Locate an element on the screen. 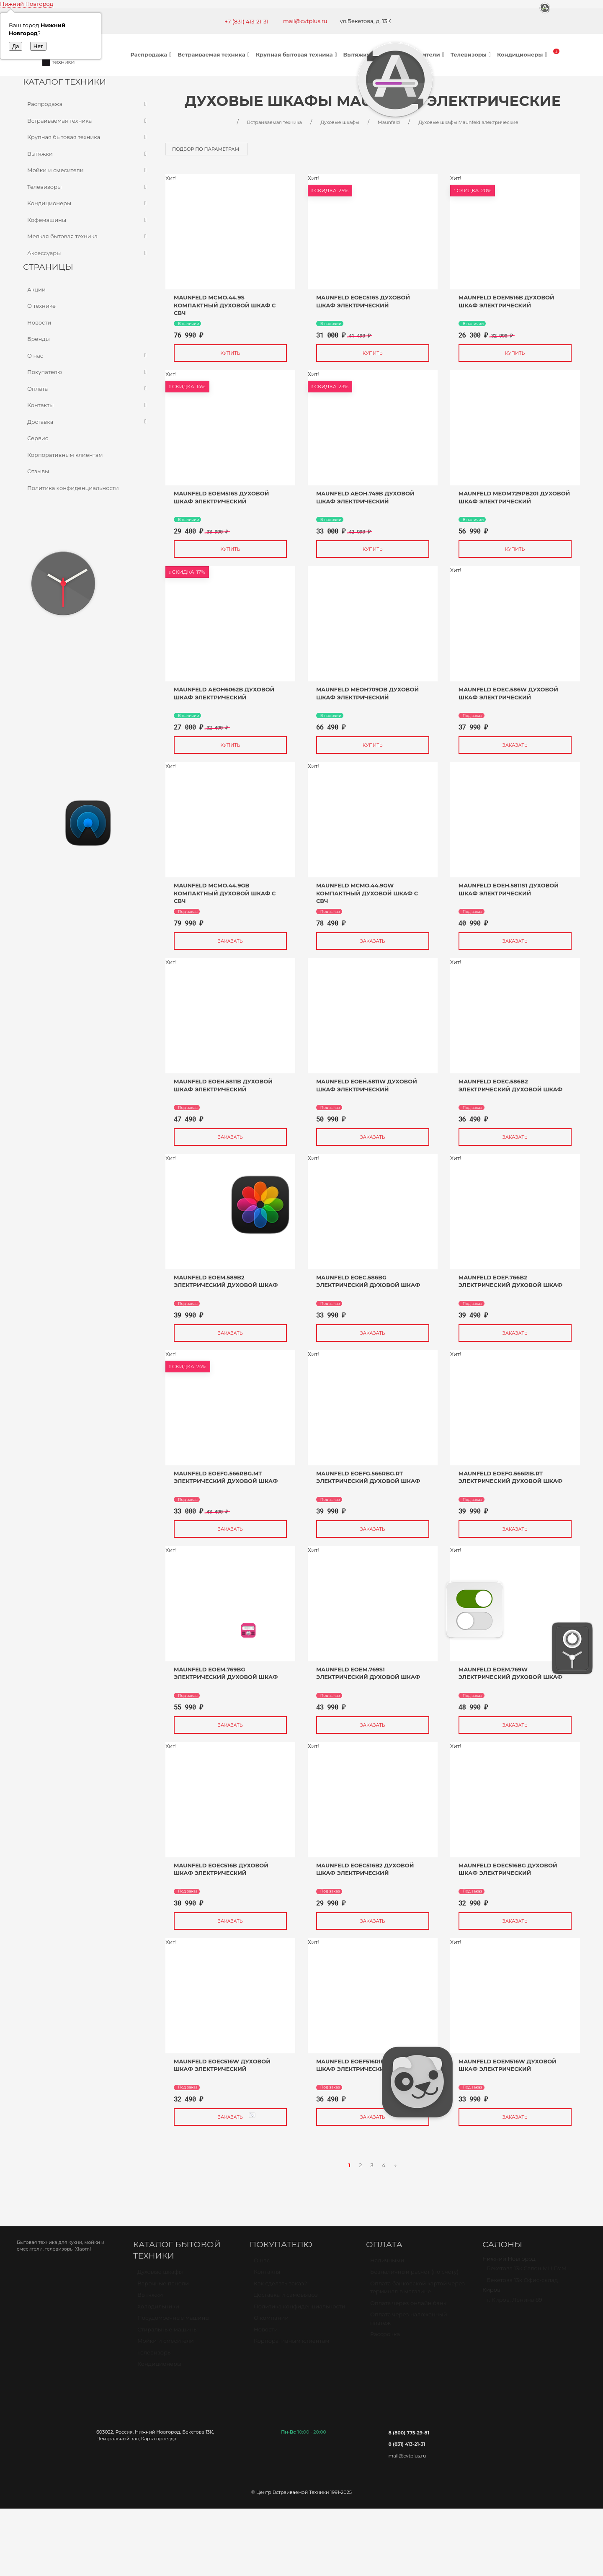 The image size is (603, 2576). open the clock application is located at coordinates (63, 583).